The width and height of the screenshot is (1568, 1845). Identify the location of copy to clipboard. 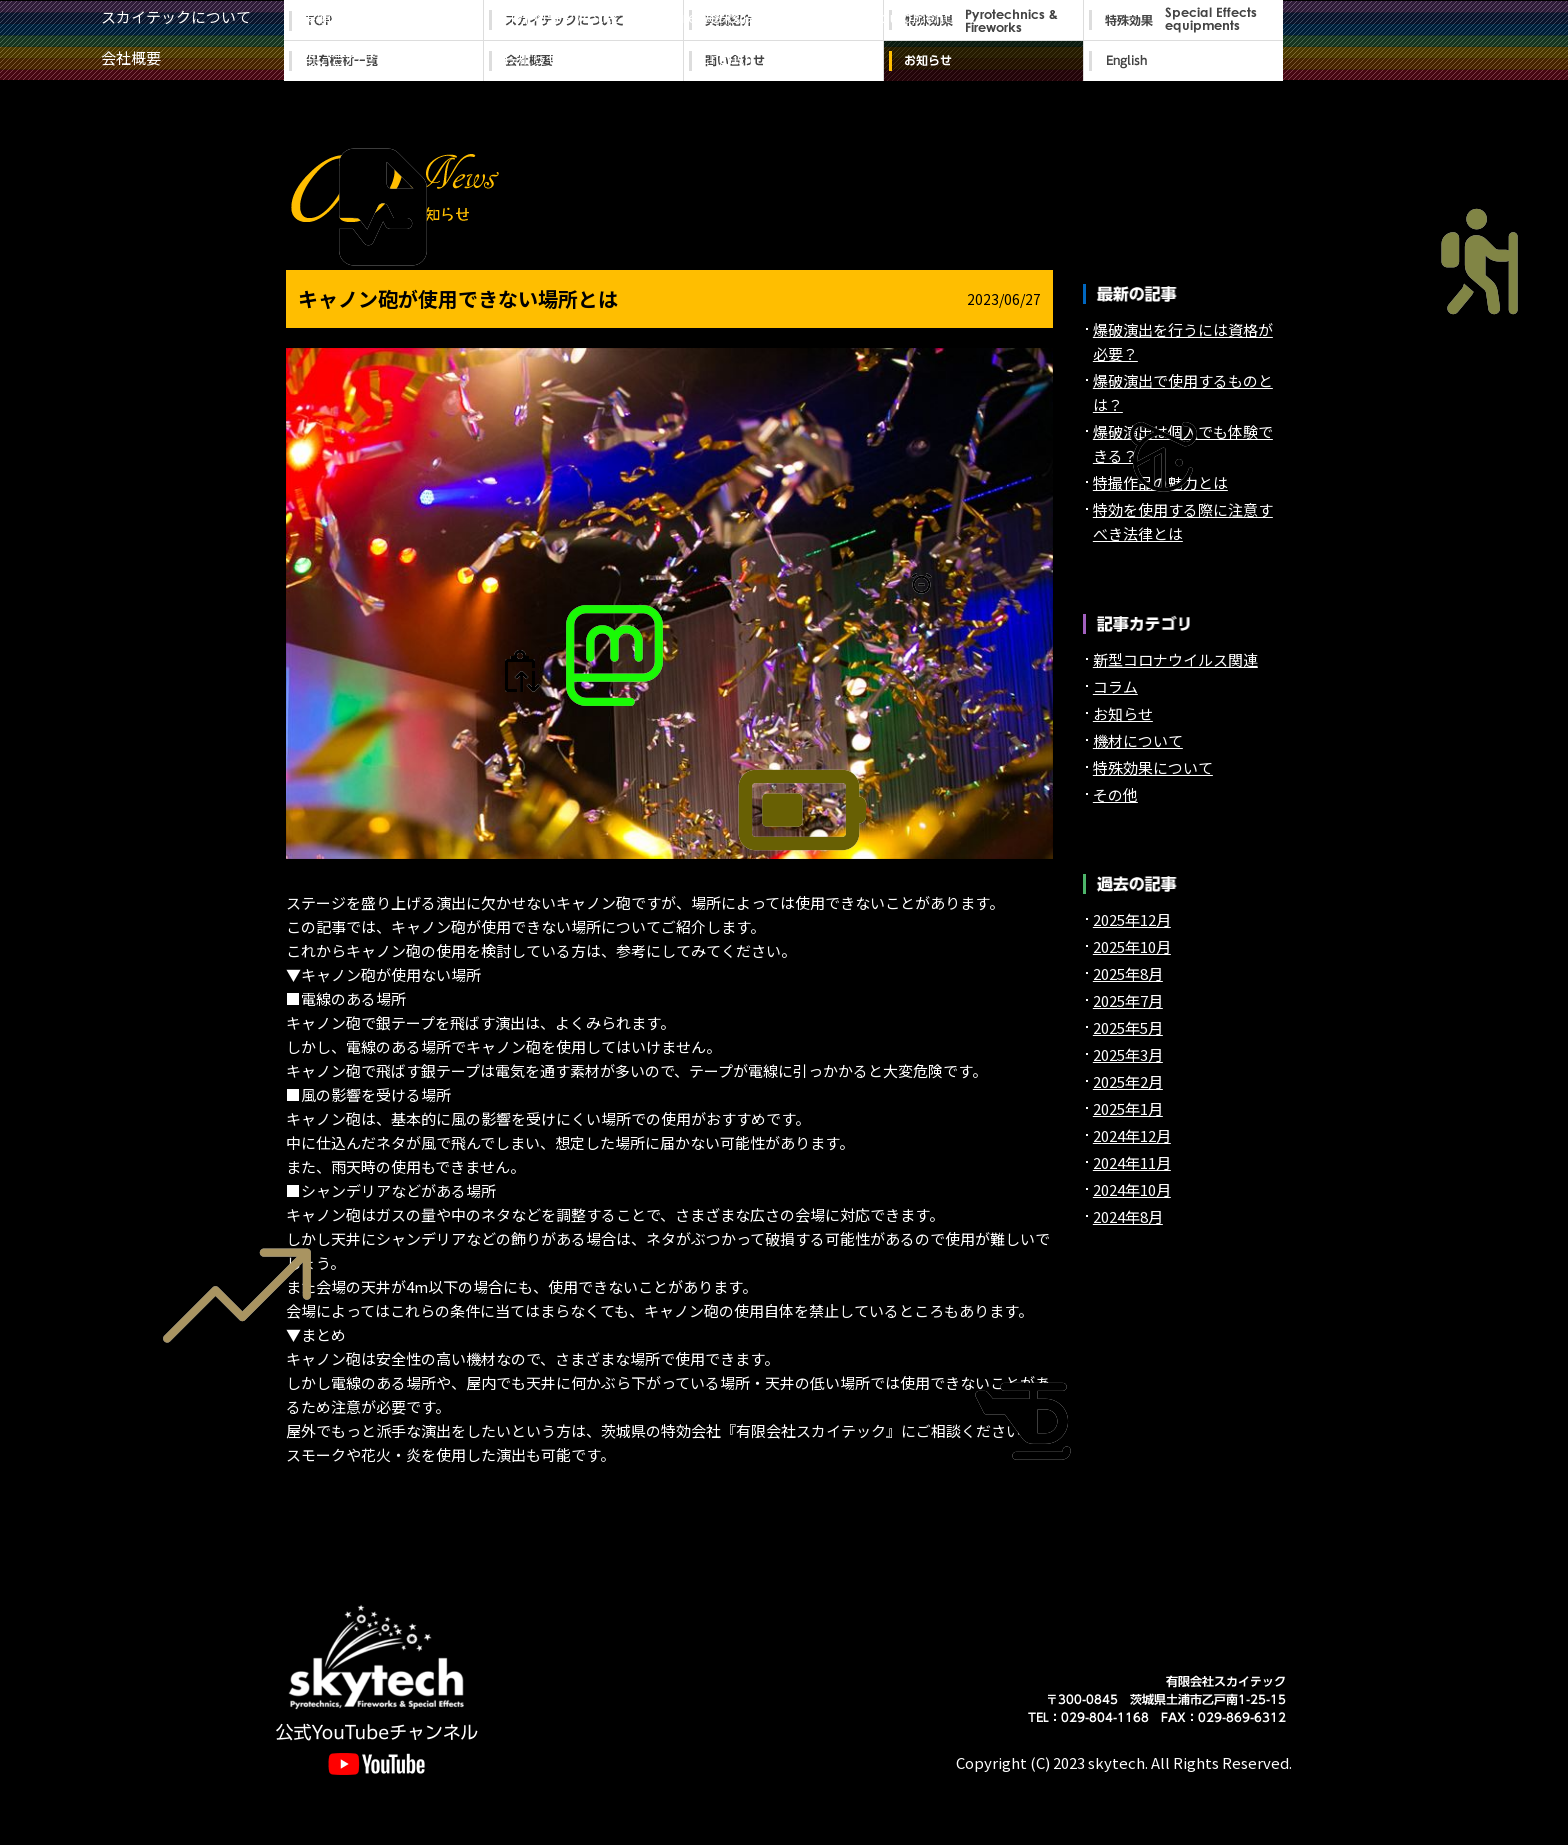
(520, 671).